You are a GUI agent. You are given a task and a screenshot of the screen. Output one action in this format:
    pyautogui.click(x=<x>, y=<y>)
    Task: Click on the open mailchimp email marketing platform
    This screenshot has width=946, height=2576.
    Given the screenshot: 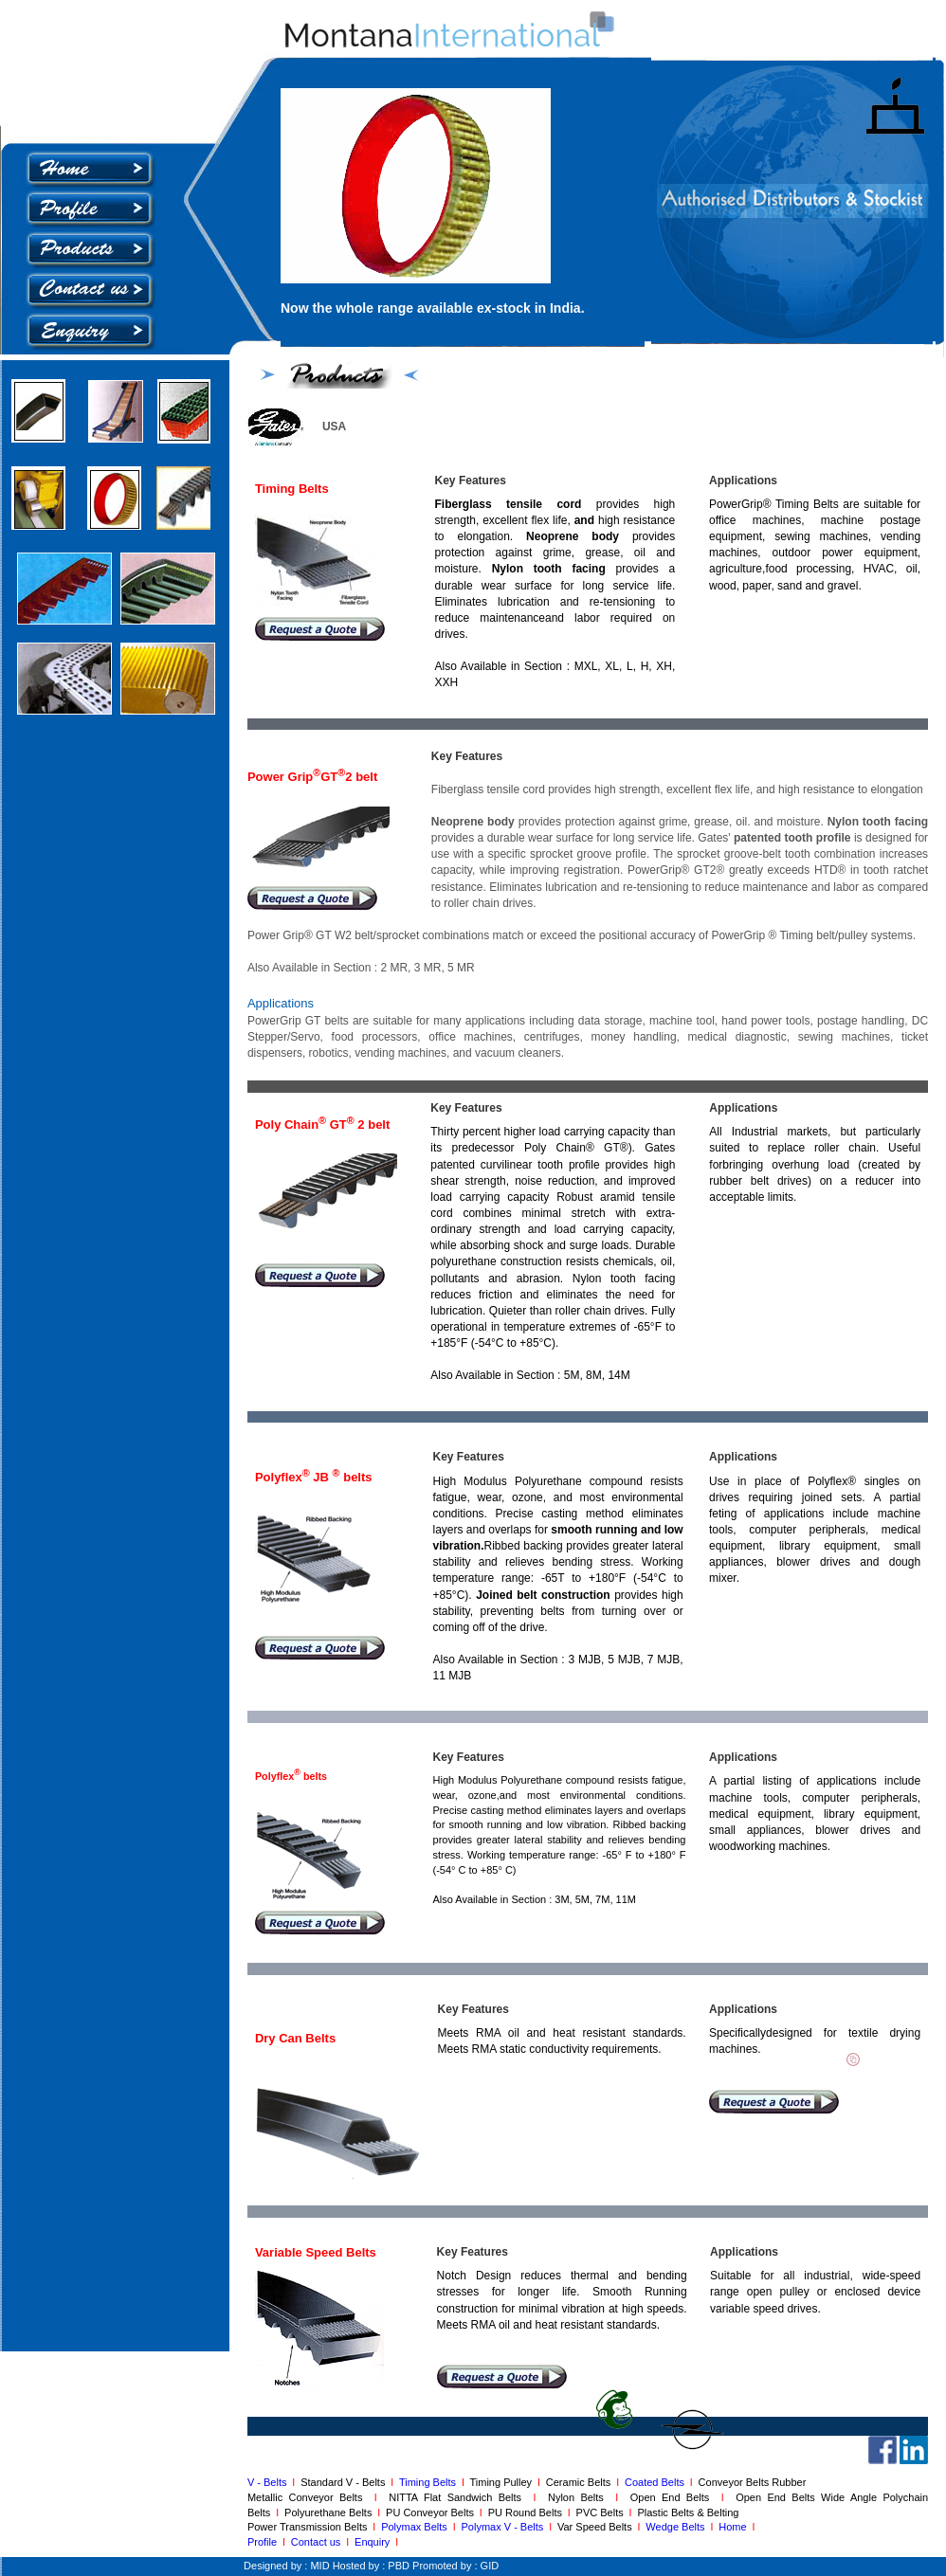 What is the action you would take?
    pyautogui.click(x=614, y=2409)
    